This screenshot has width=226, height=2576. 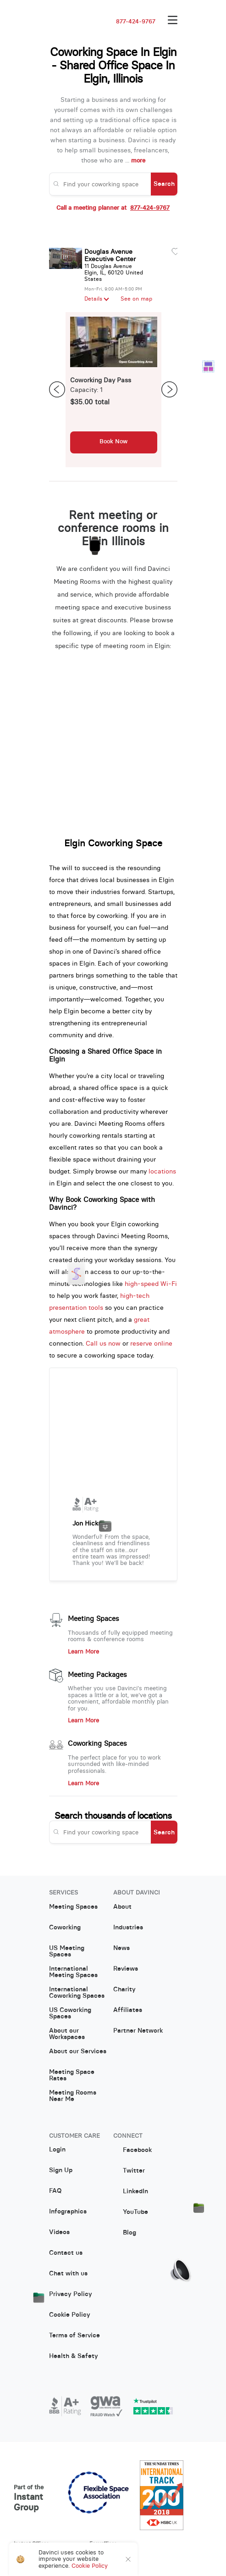 I want to click on select all items in the current view, so click(x=208, y=366).